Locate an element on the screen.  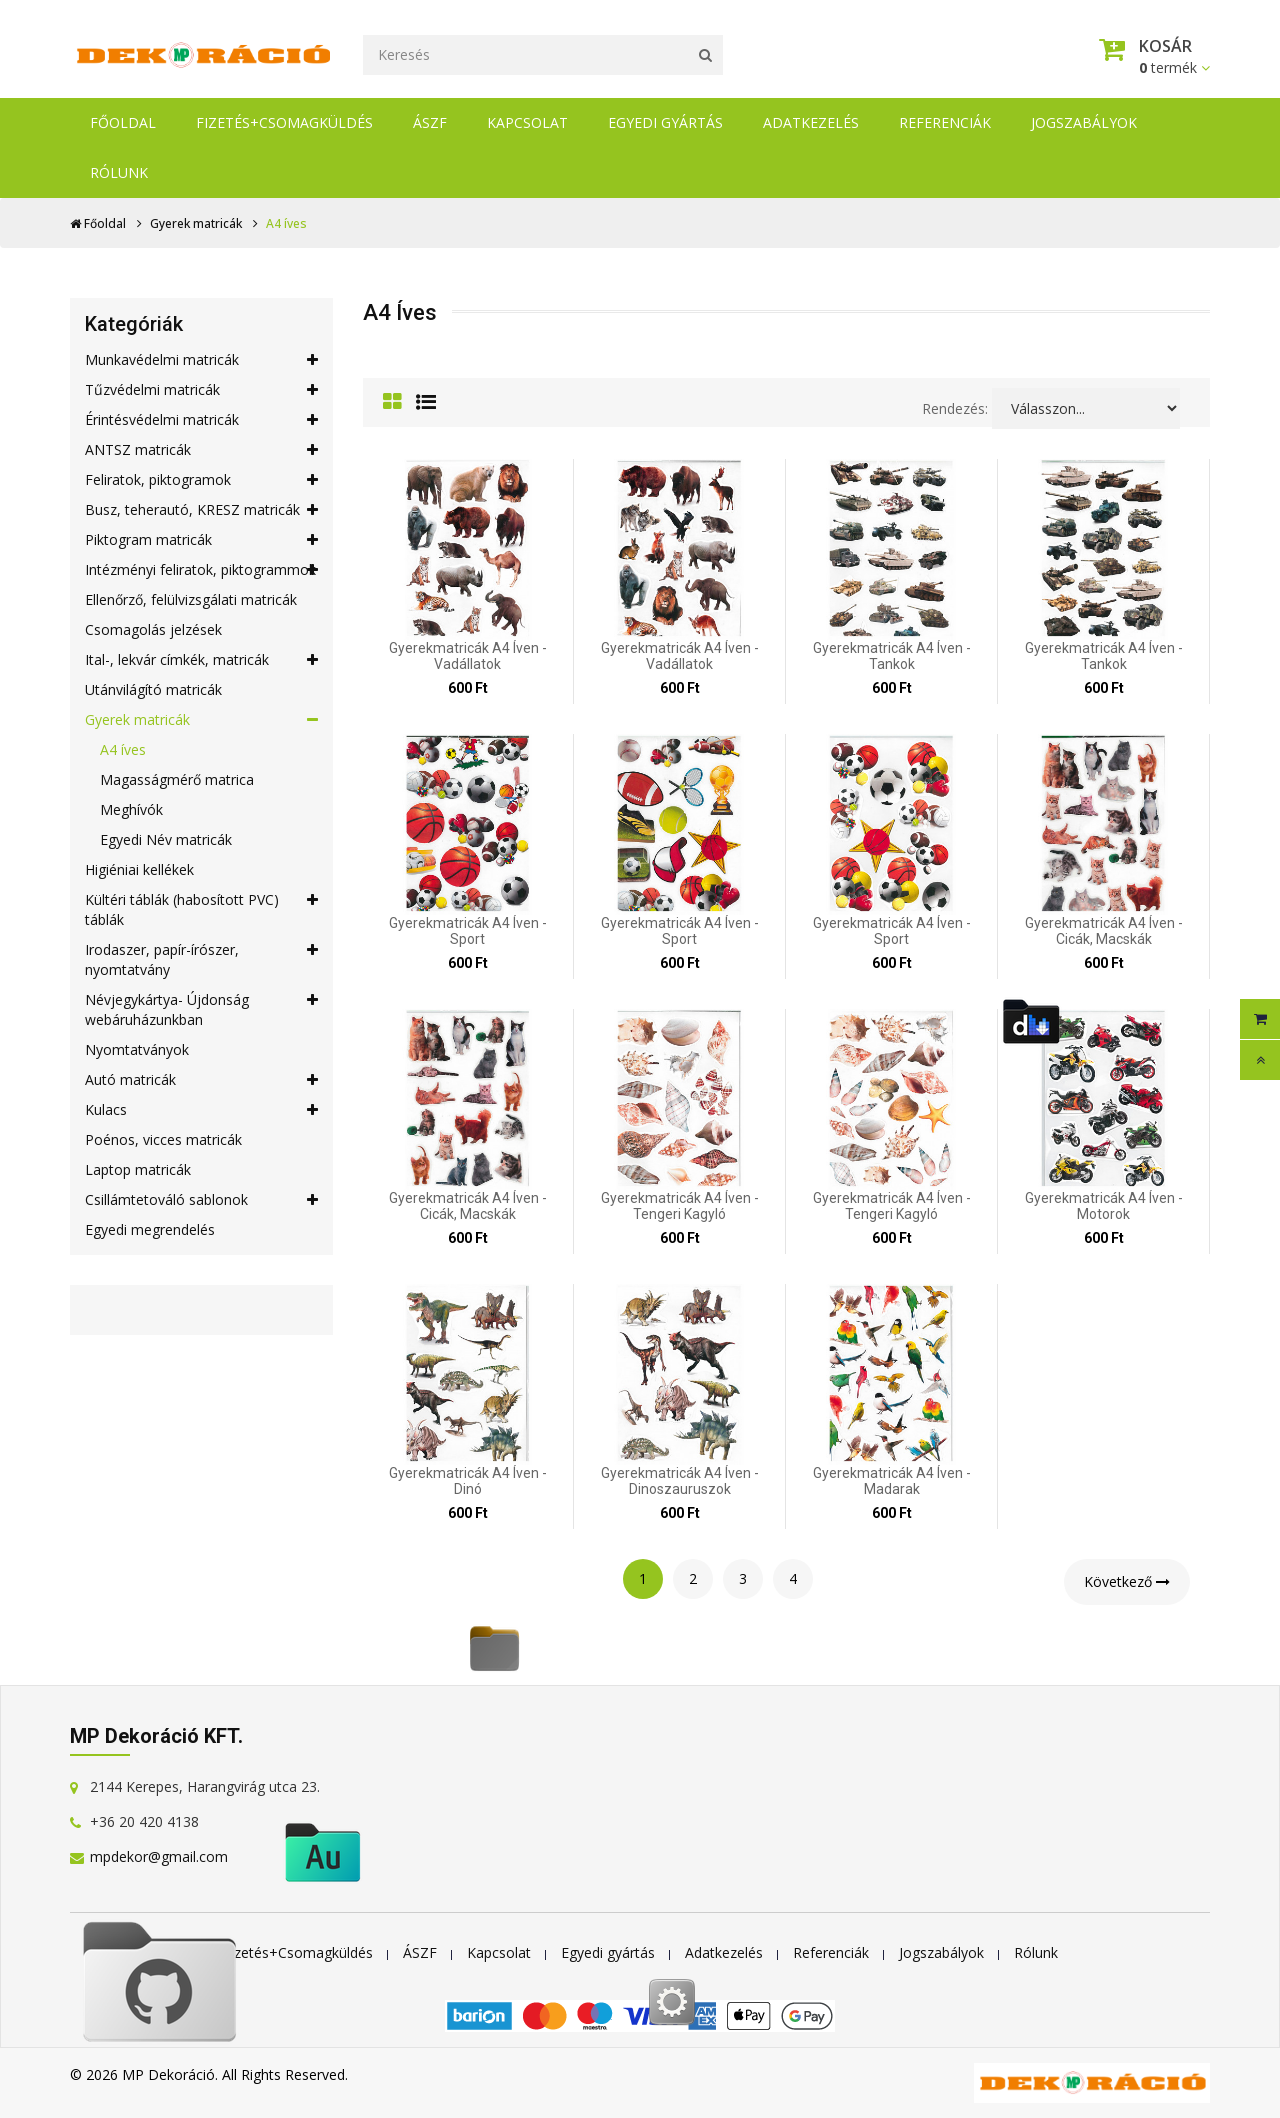
open a folder to view its contents is located at coordinates (494, 1648).